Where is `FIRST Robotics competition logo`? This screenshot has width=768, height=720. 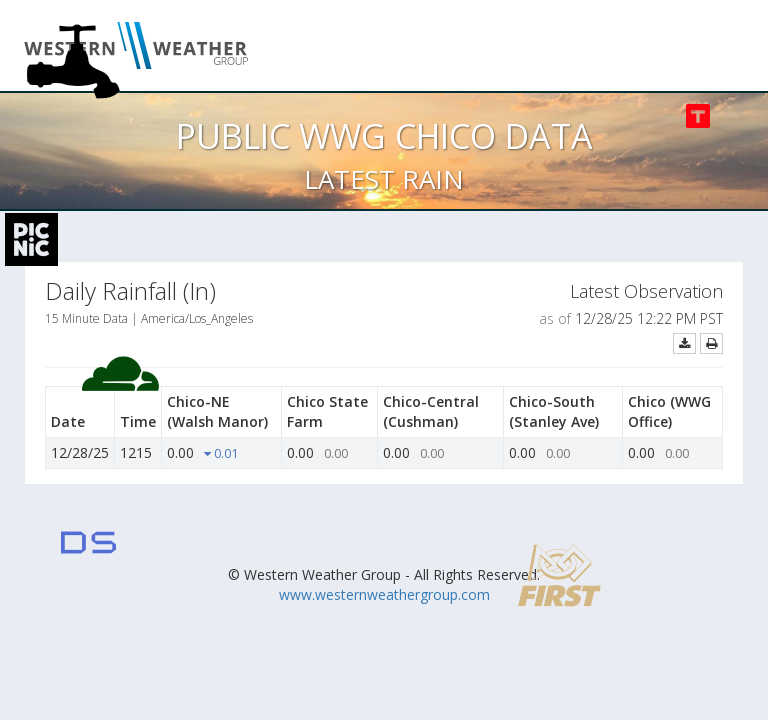
FIRST Robotics competition logo is located at coordinates (559, 575).